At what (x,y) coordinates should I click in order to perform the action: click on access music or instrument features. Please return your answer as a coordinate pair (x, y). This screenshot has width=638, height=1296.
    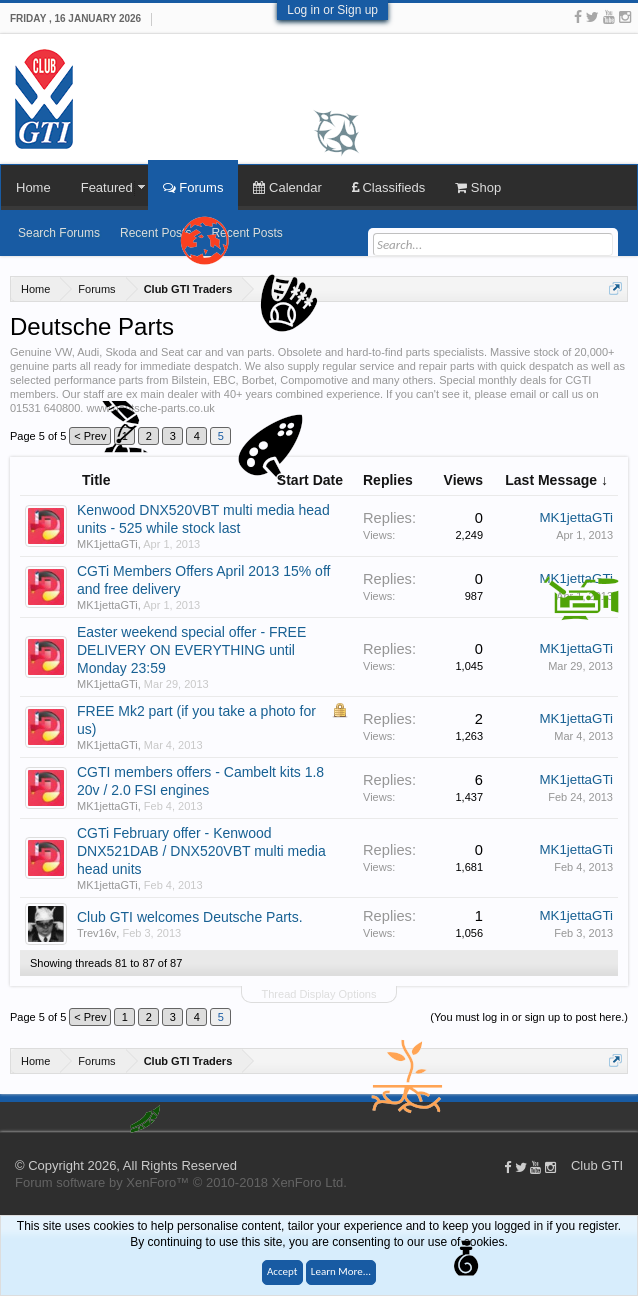
    Looking at the image, I should click on (271, 446).